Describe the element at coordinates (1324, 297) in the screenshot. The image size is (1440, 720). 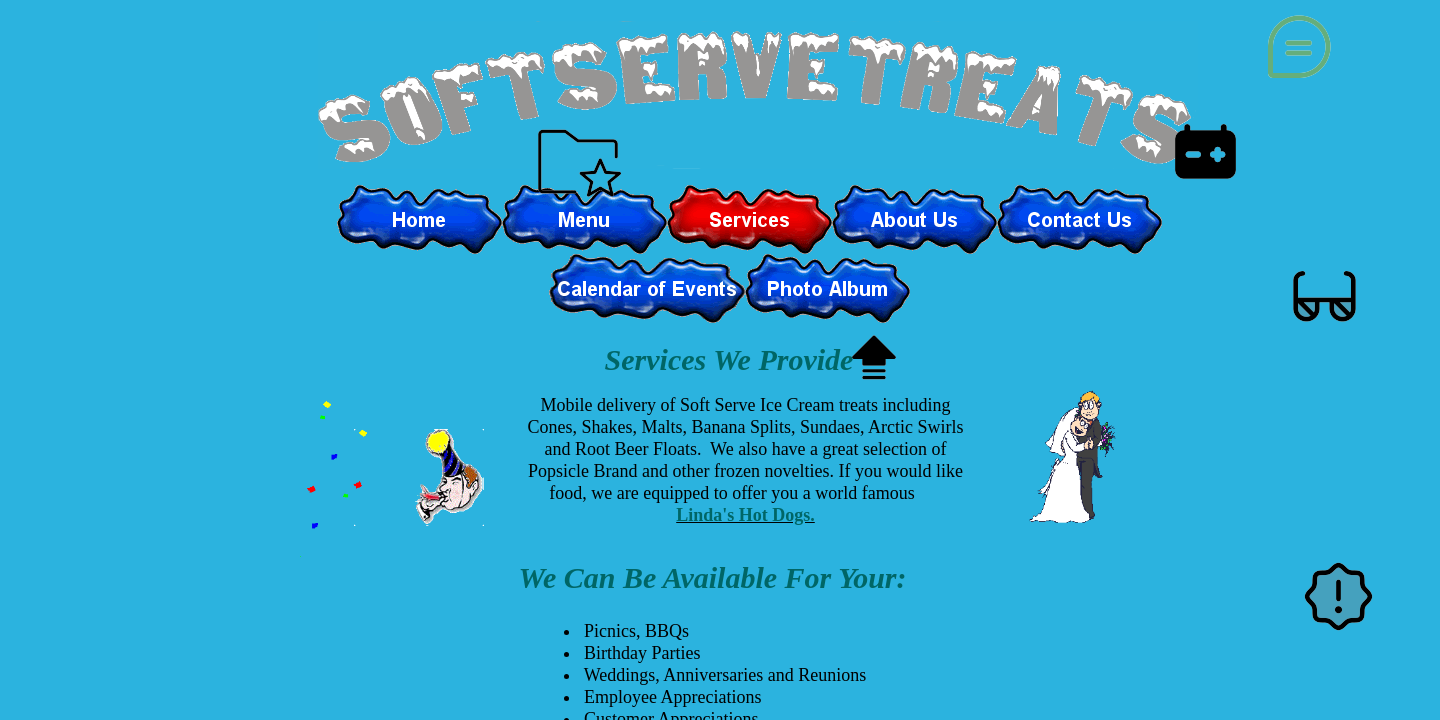
I see `toggle summer or vacation mode` at that location.